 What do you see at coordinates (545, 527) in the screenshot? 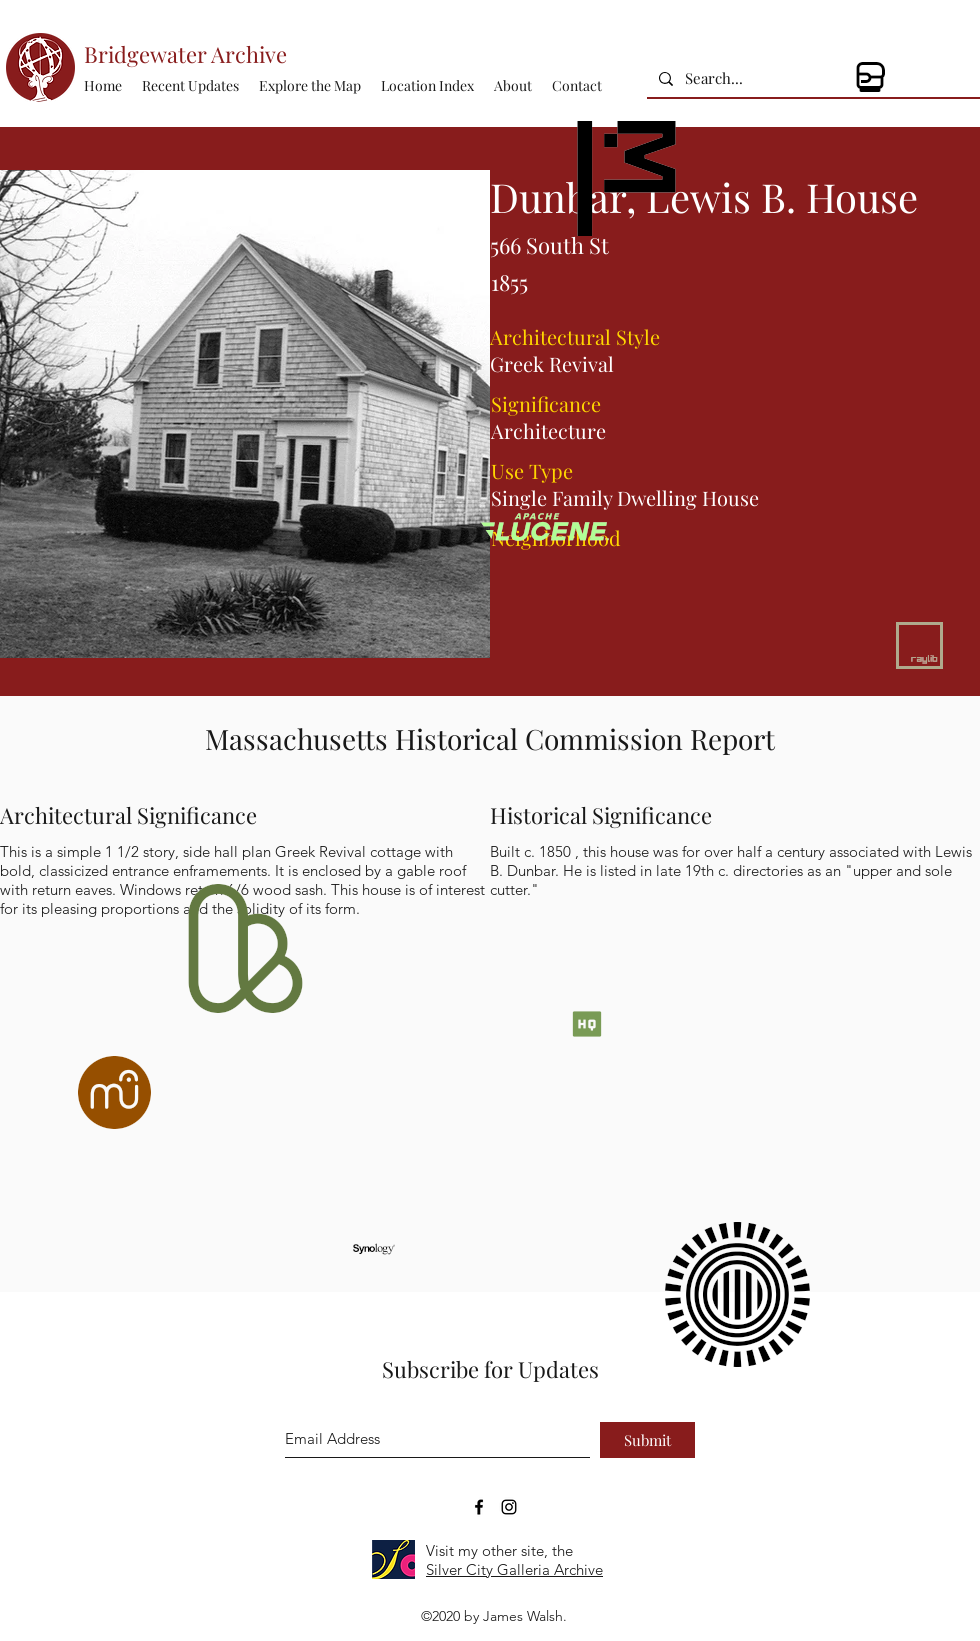
I see `apache lucene search library logo` at bounding box center [545, 527].